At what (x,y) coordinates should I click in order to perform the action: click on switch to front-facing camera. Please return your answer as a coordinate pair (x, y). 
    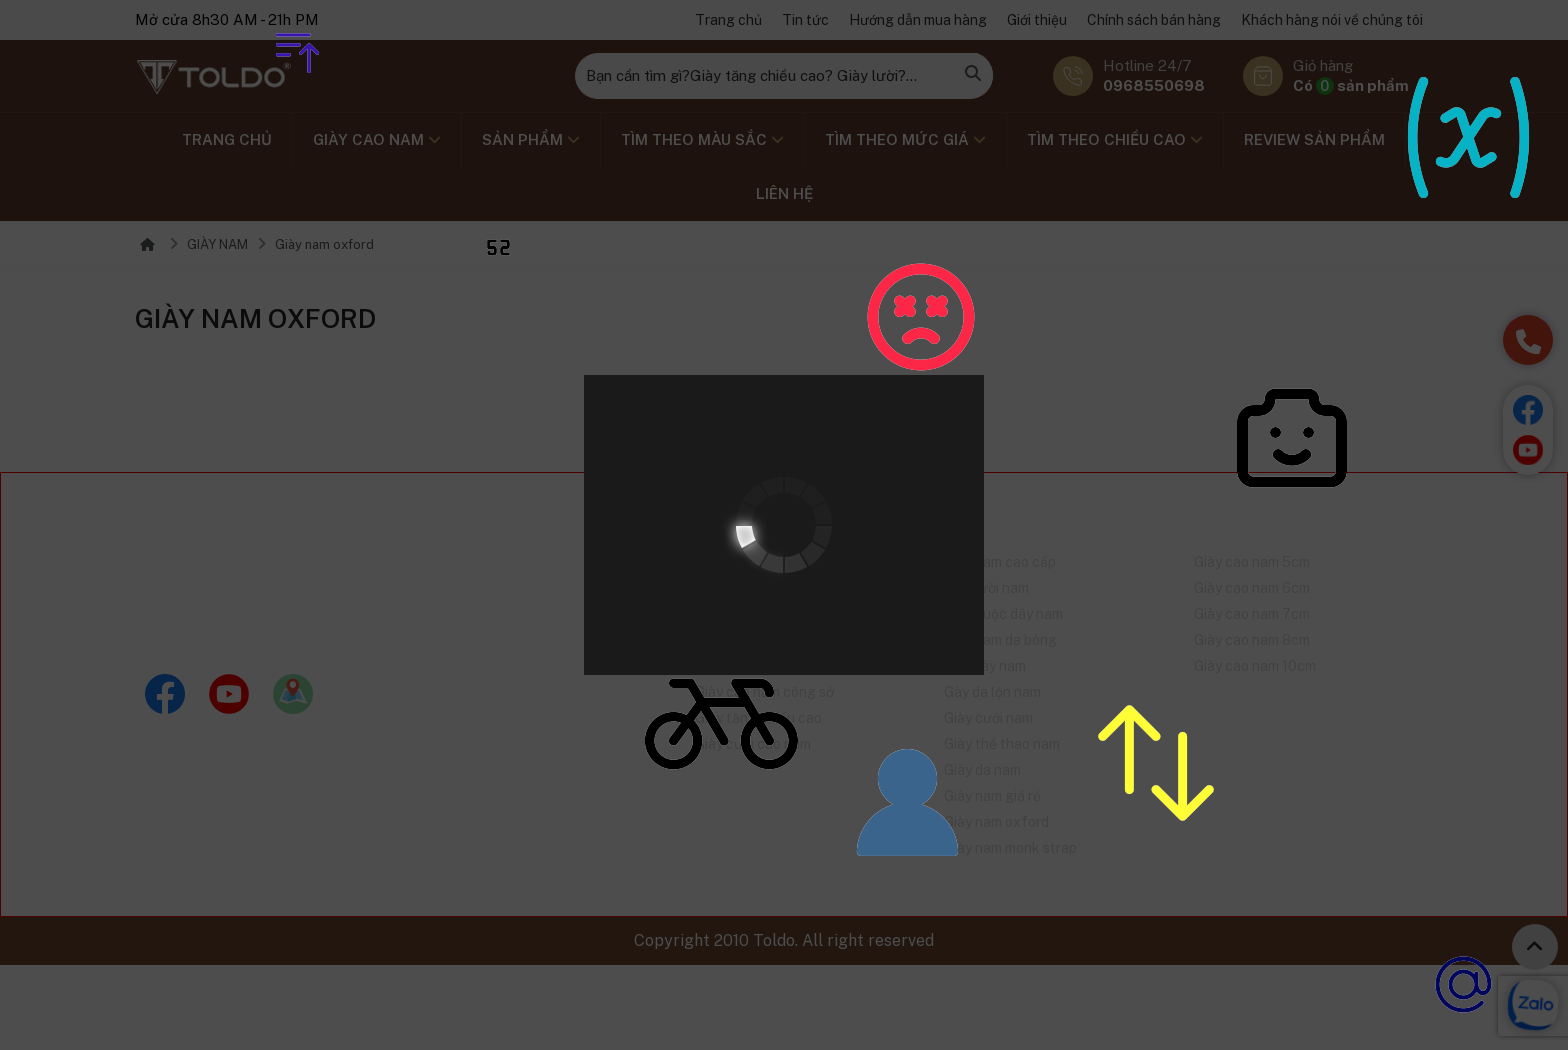
    Looking at the image, I should click on (1292, 438).